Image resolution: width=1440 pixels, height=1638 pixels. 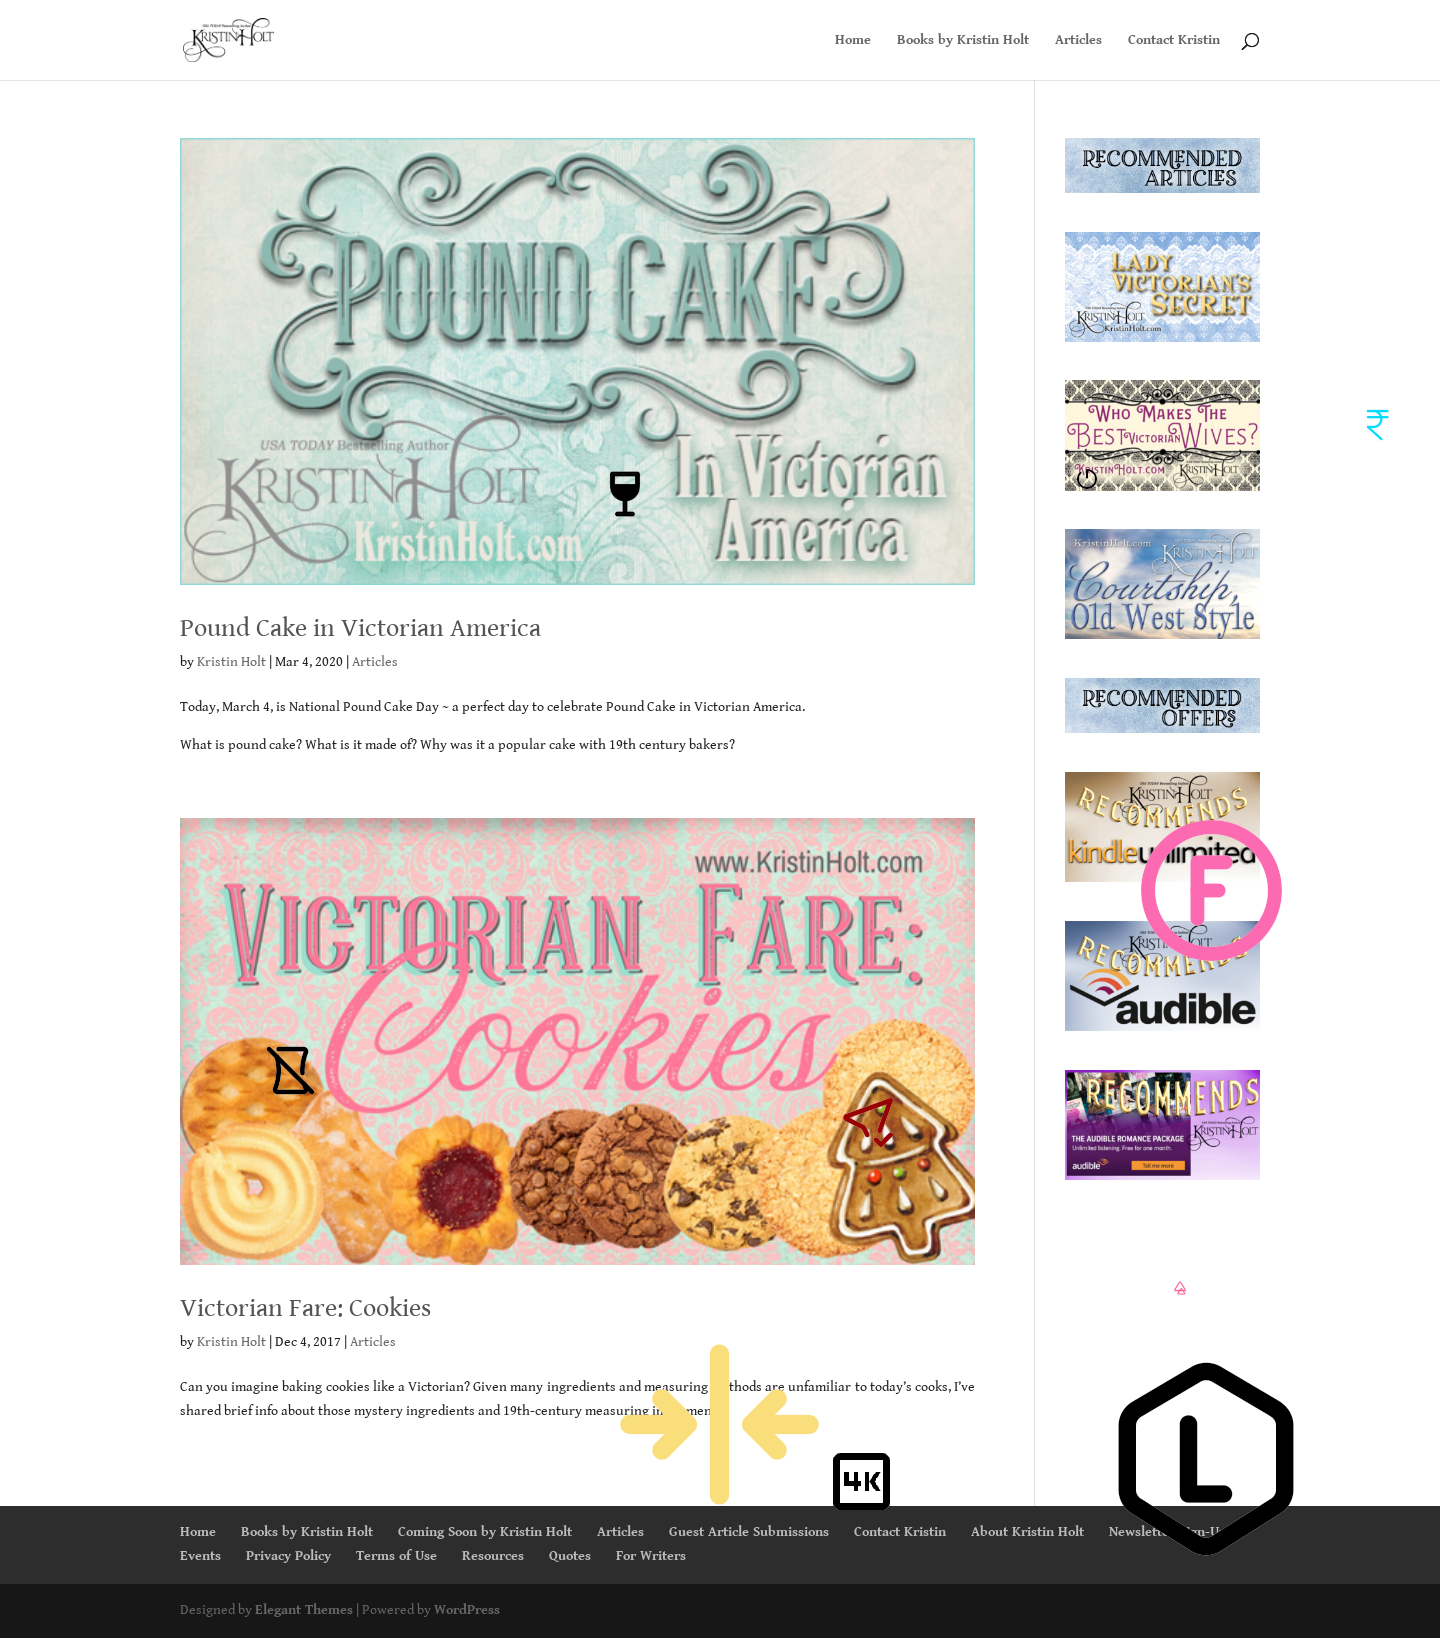 I want to click on location successfully shared, so click(x=868, y=1122).